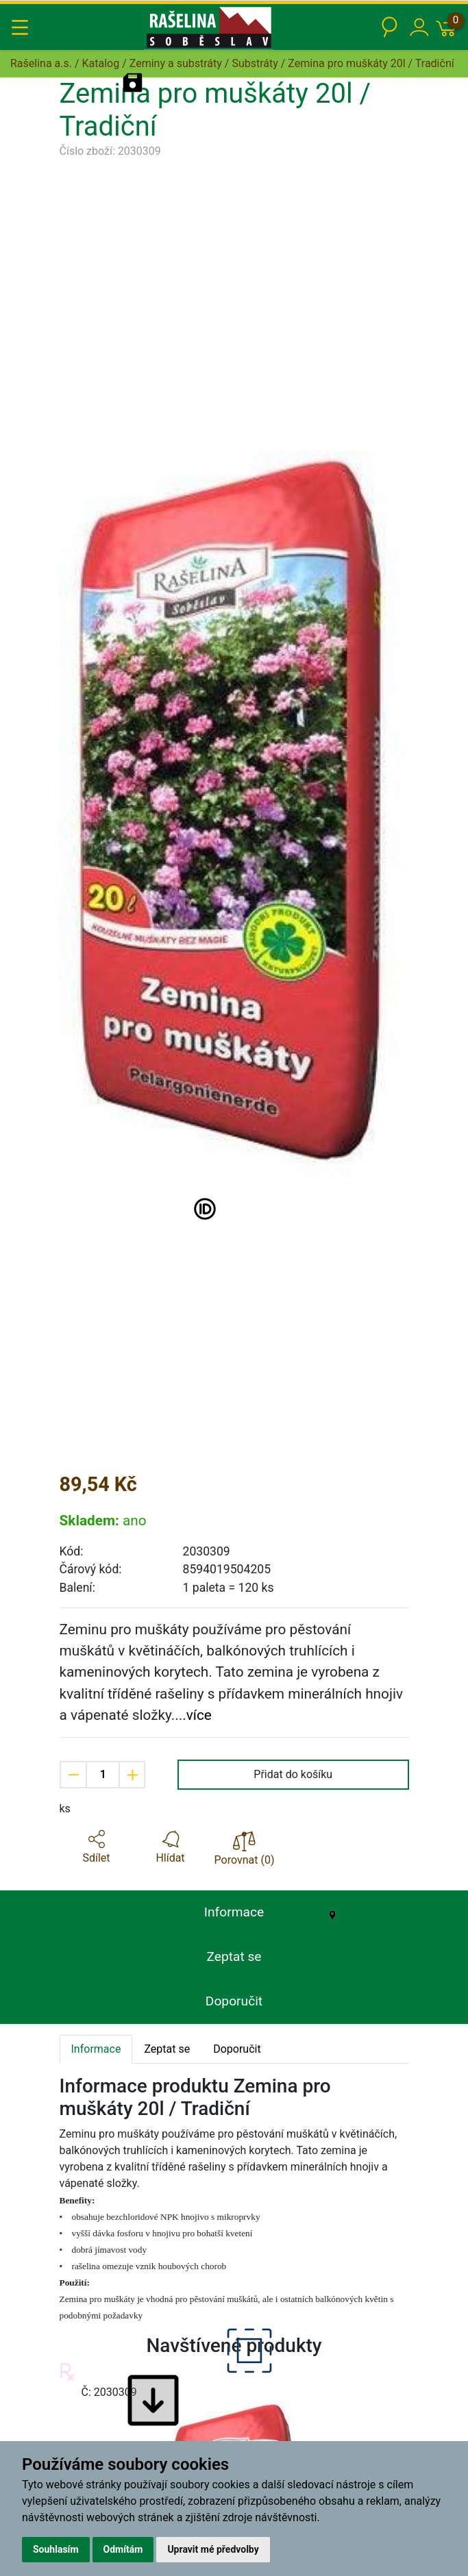  I want to click on connect to Pushbullet services, so click(205, 1209).